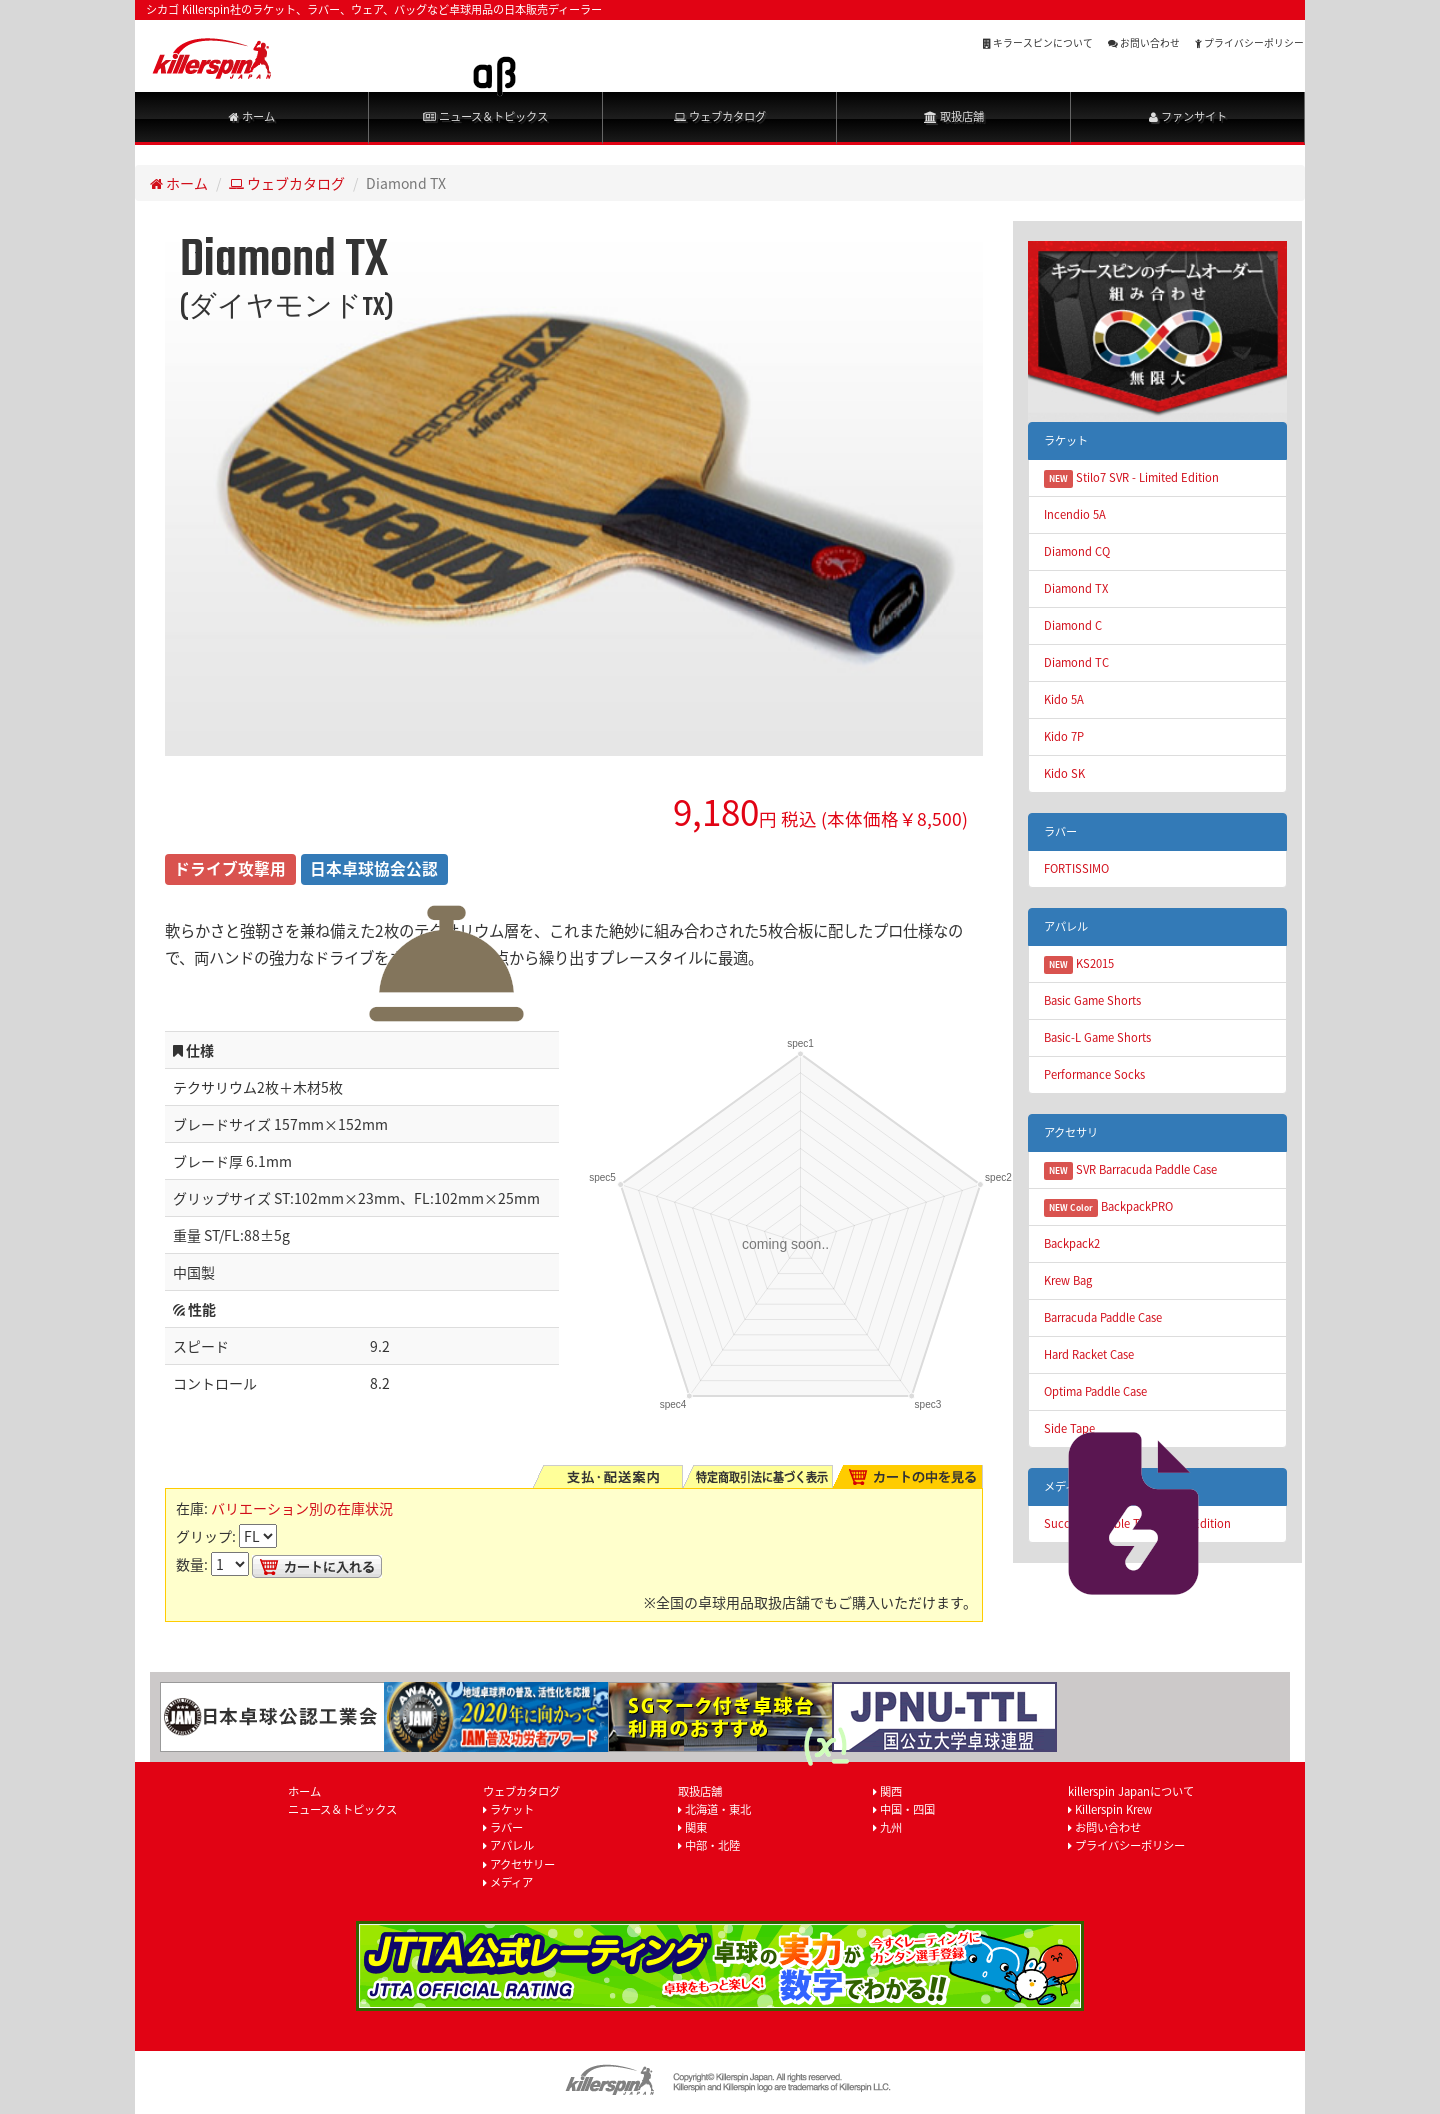 This screenshot has width=1440, height=2114. What do you see at coordinates (1133, 1513) in the screenshot?
I see `open power or energy-related document` at bounding box center [1133, 1513].